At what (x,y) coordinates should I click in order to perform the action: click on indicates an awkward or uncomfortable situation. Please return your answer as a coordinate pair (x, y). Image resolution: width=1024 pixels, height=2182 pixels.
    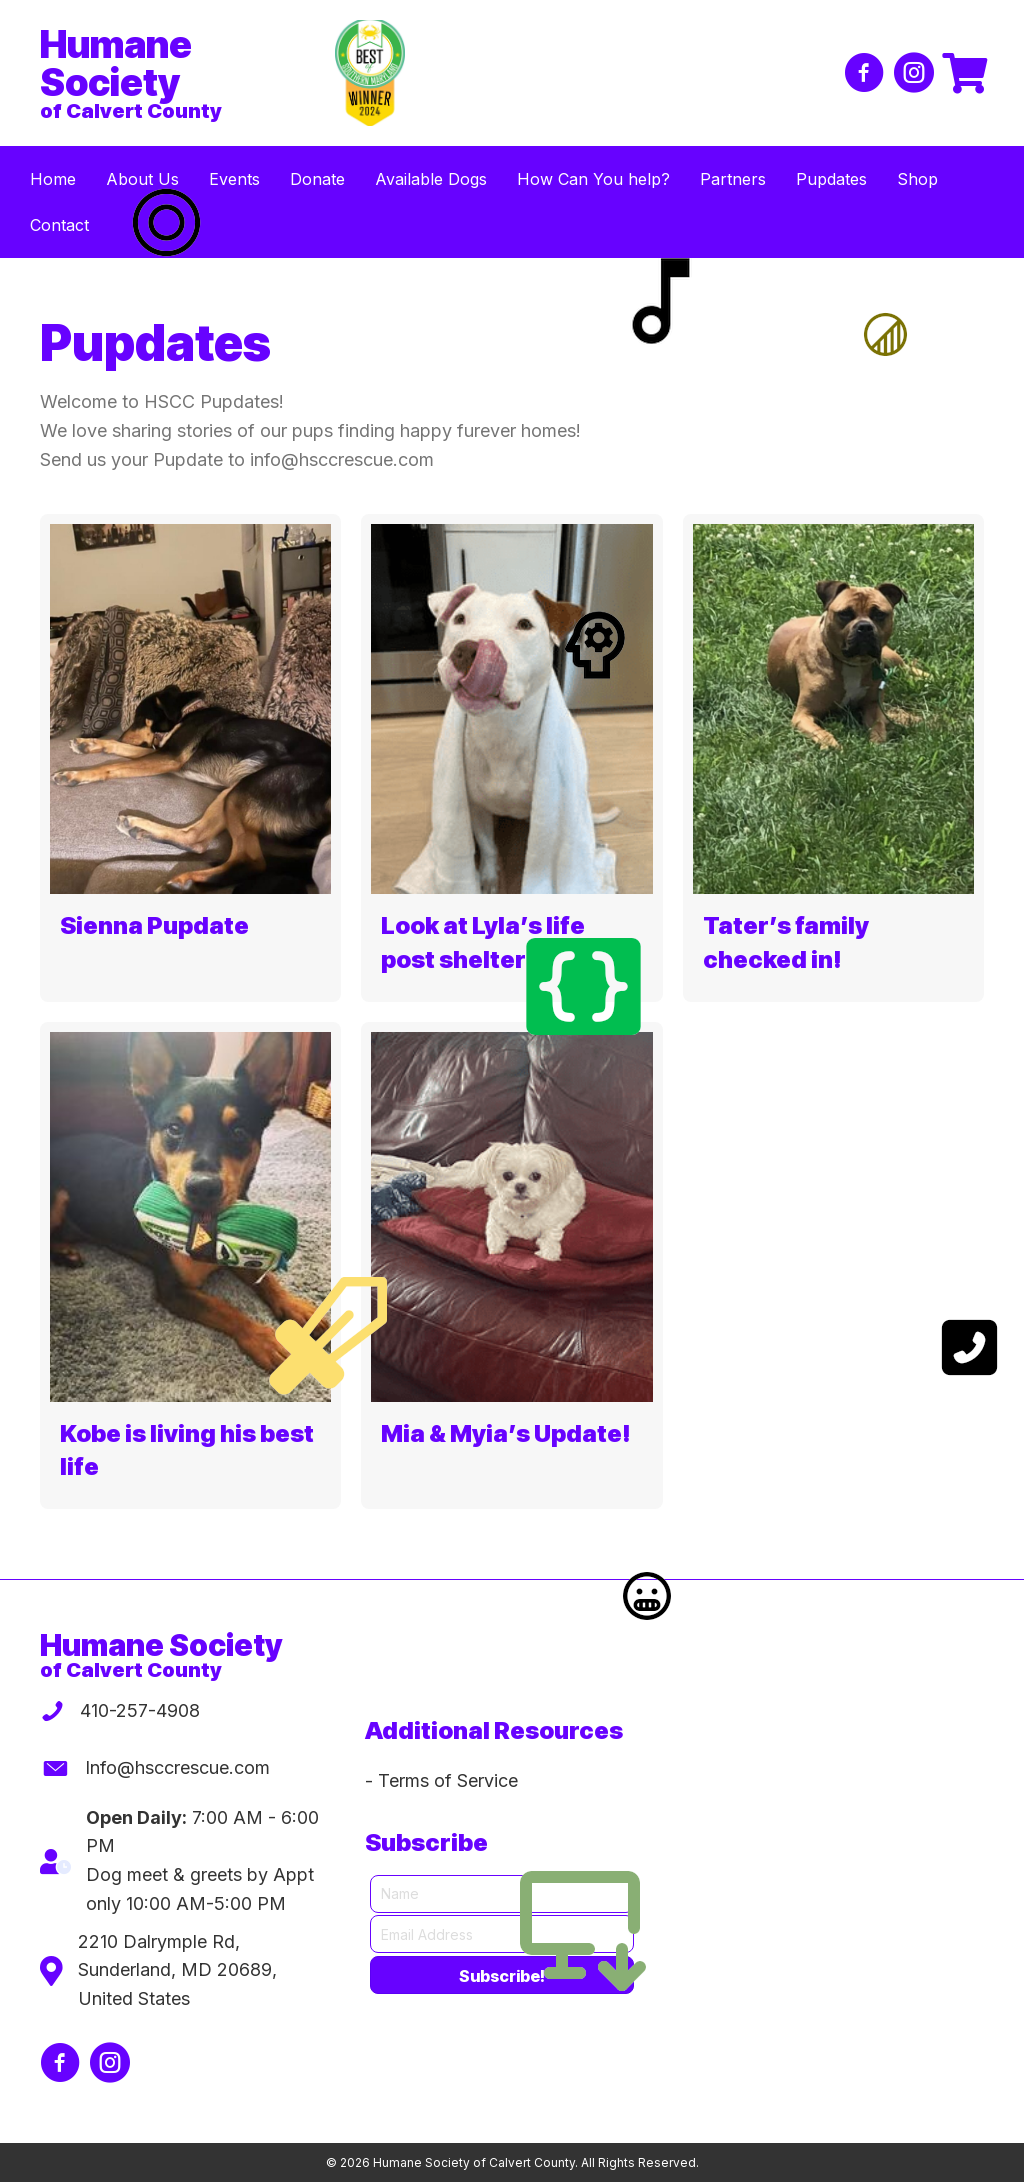
    Looking at the image, I should click on (647, 1596).